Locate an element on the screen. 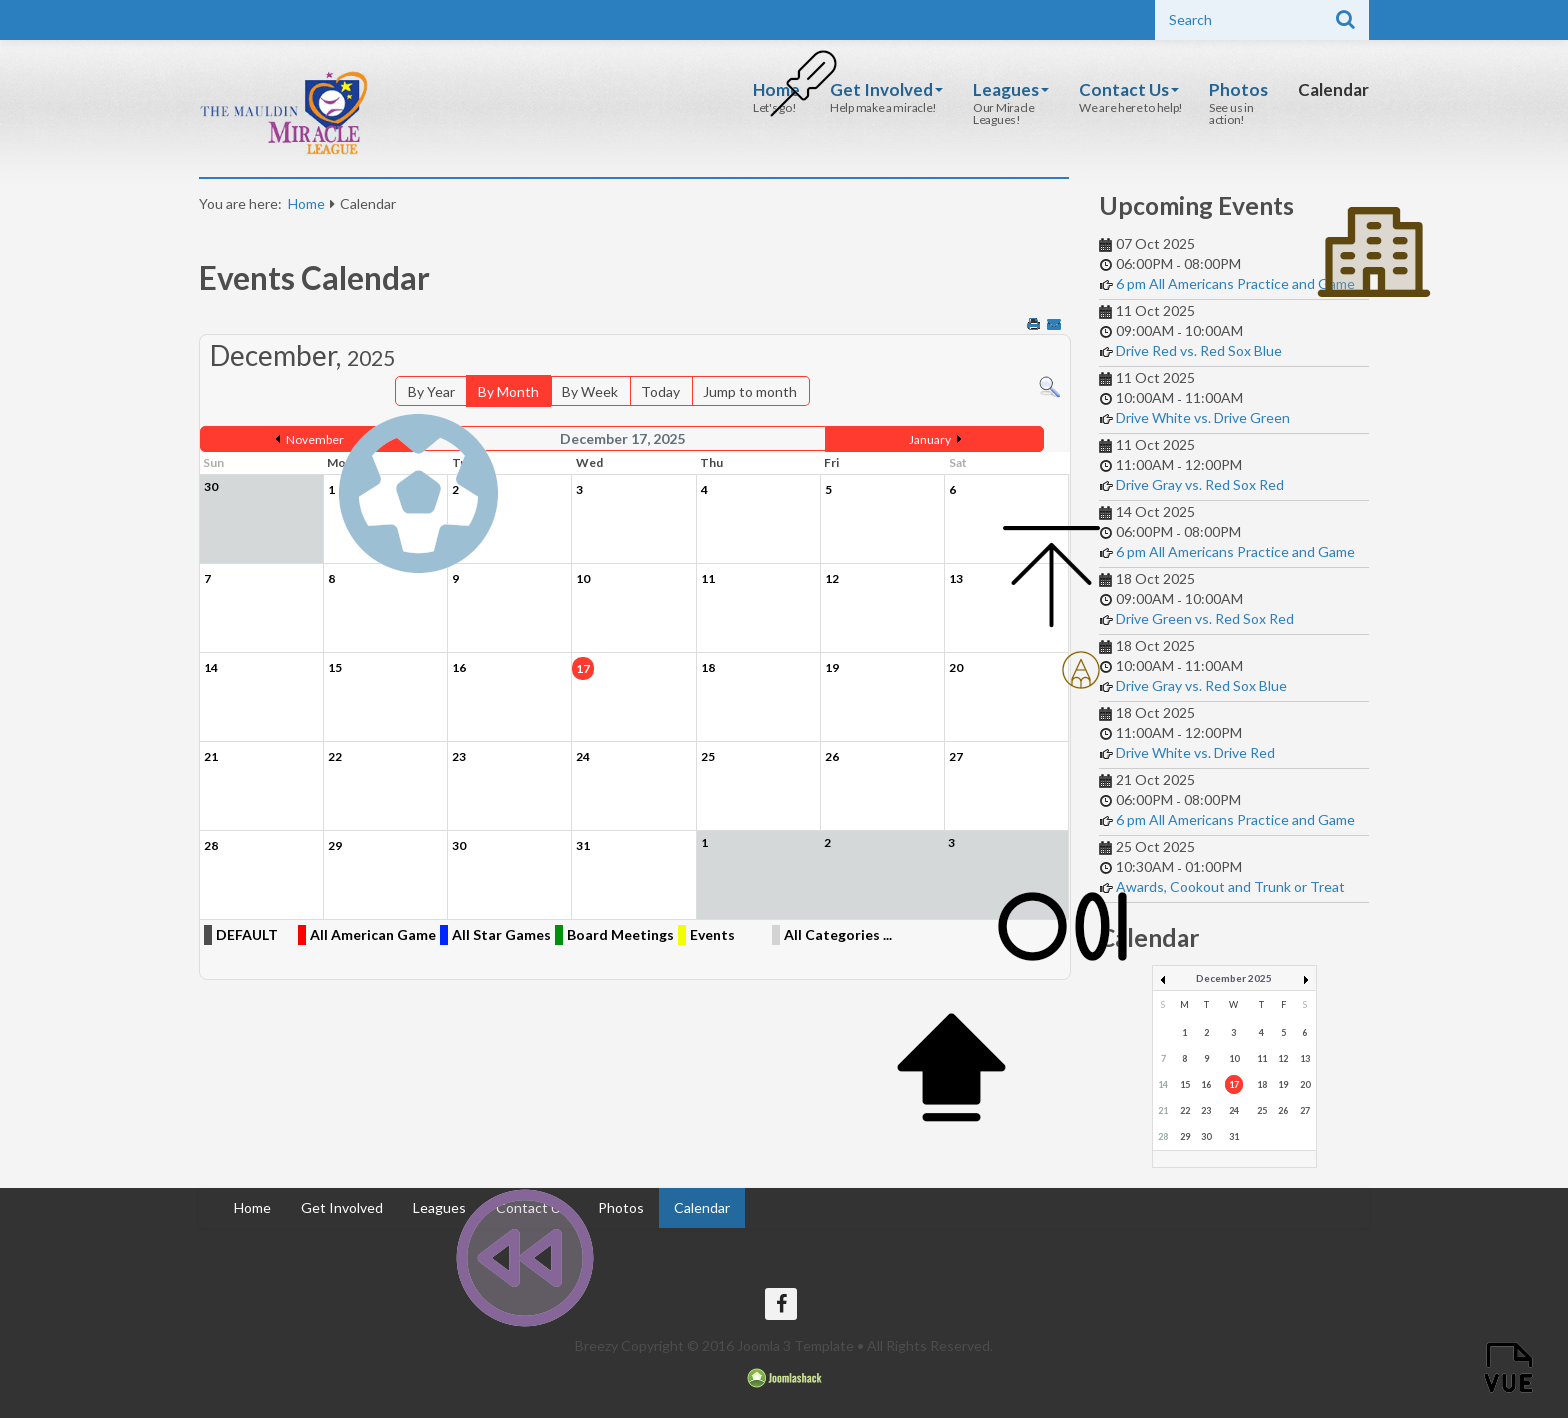  view apartment or residential listings is located at coordinates (1374, 252).